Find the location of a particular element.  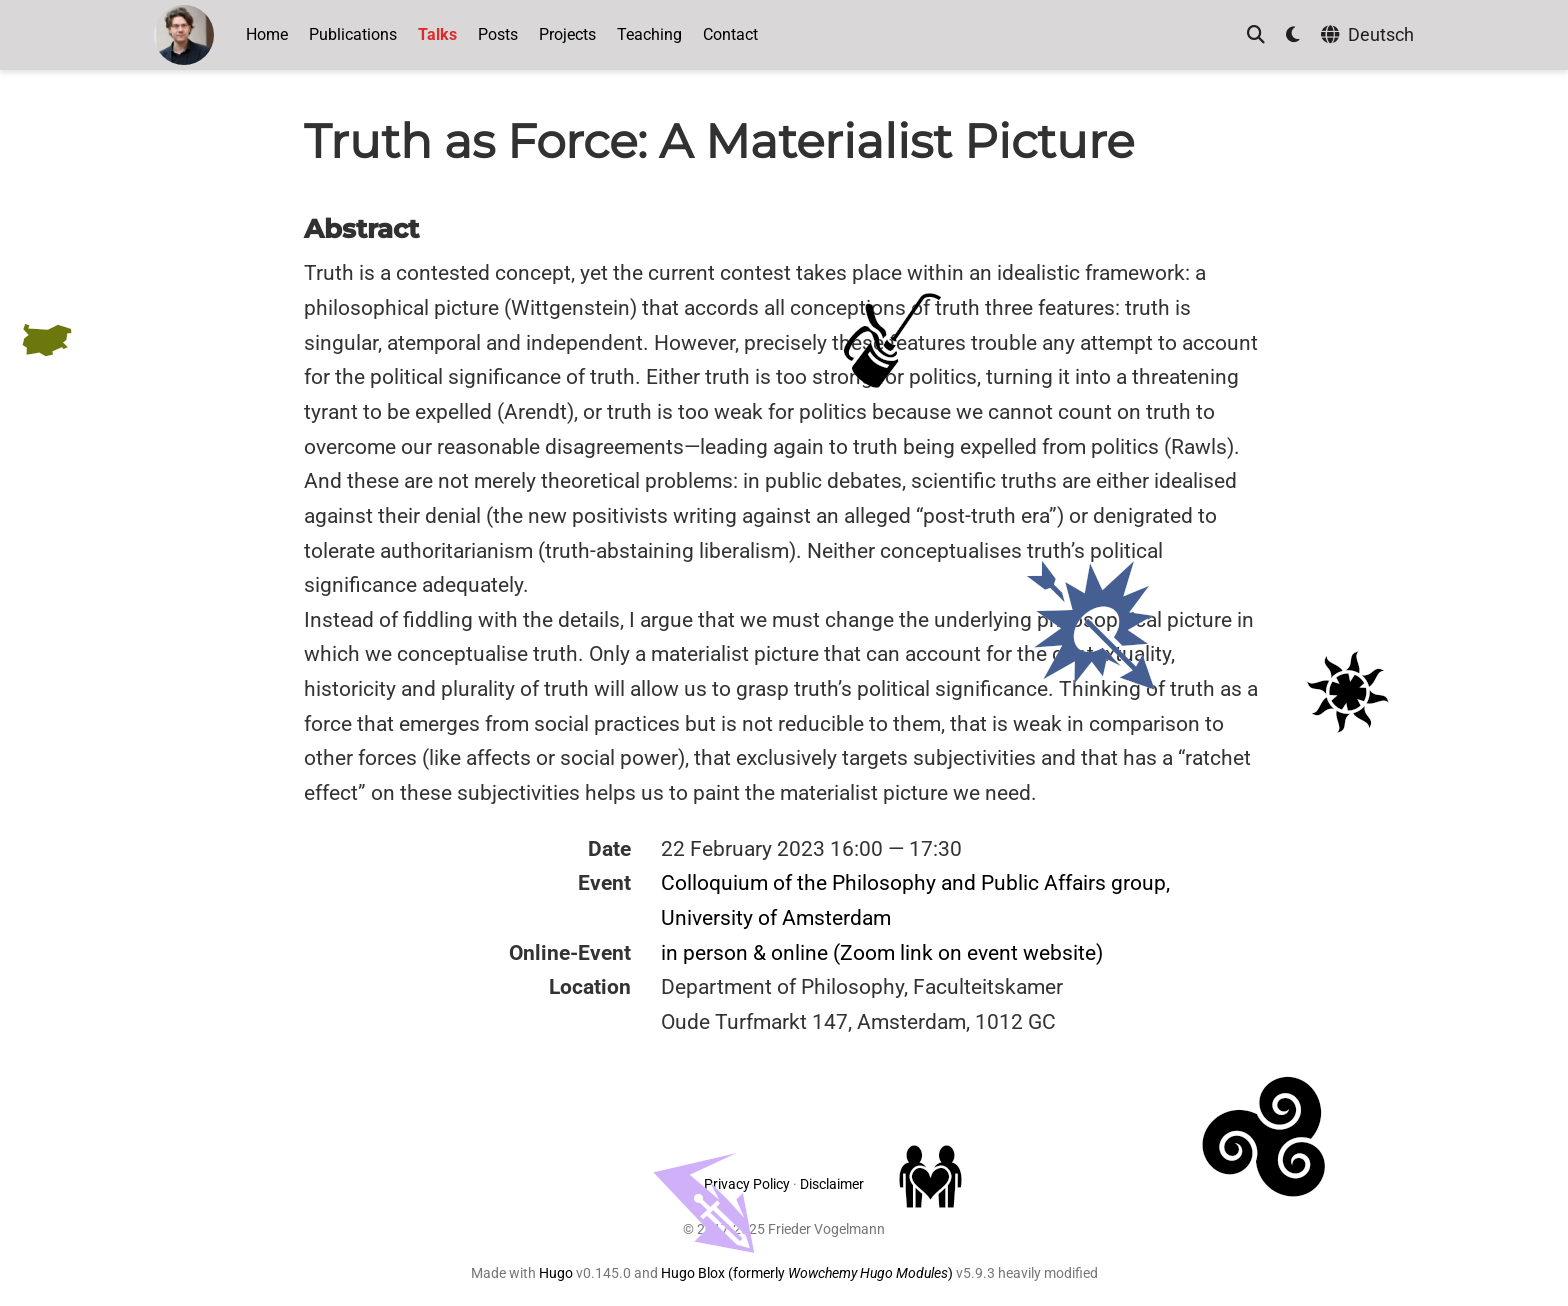

toggle light mode or daytime theme is located at coordinates (1347, 692).